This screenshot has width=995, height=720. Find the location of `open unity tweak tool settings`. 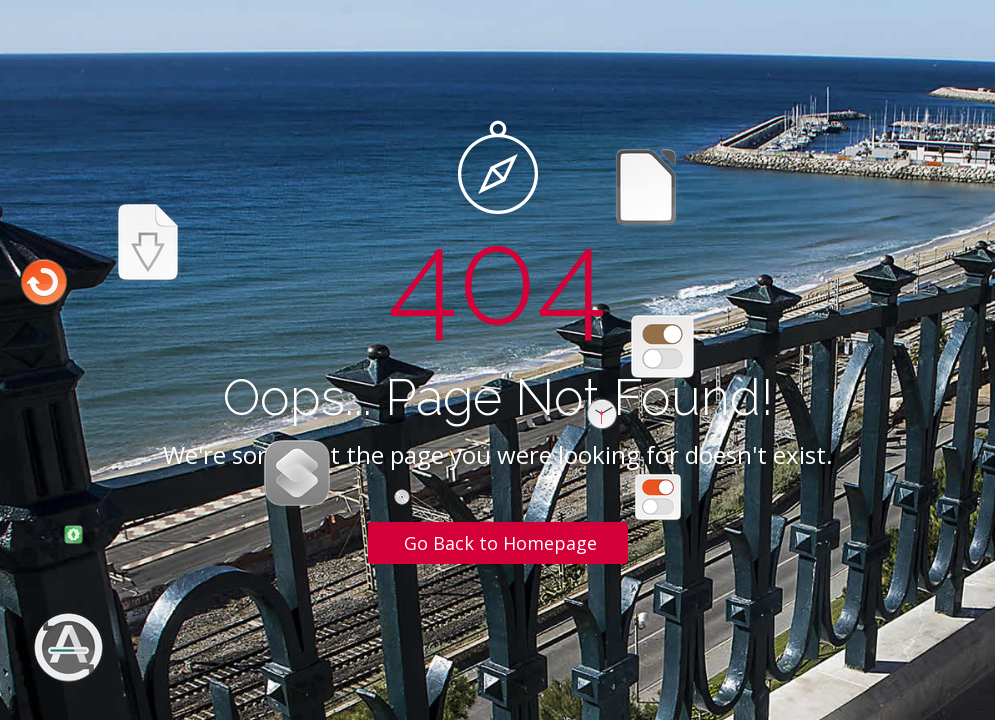

open unity tweak tool settings is located at coordinates (662, 346).